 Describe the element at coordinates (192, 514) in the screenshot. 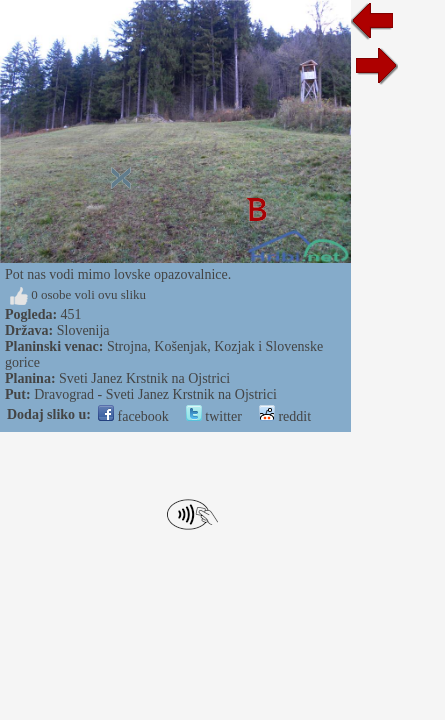

I see `indicates contactless payment is accepted` at that location.